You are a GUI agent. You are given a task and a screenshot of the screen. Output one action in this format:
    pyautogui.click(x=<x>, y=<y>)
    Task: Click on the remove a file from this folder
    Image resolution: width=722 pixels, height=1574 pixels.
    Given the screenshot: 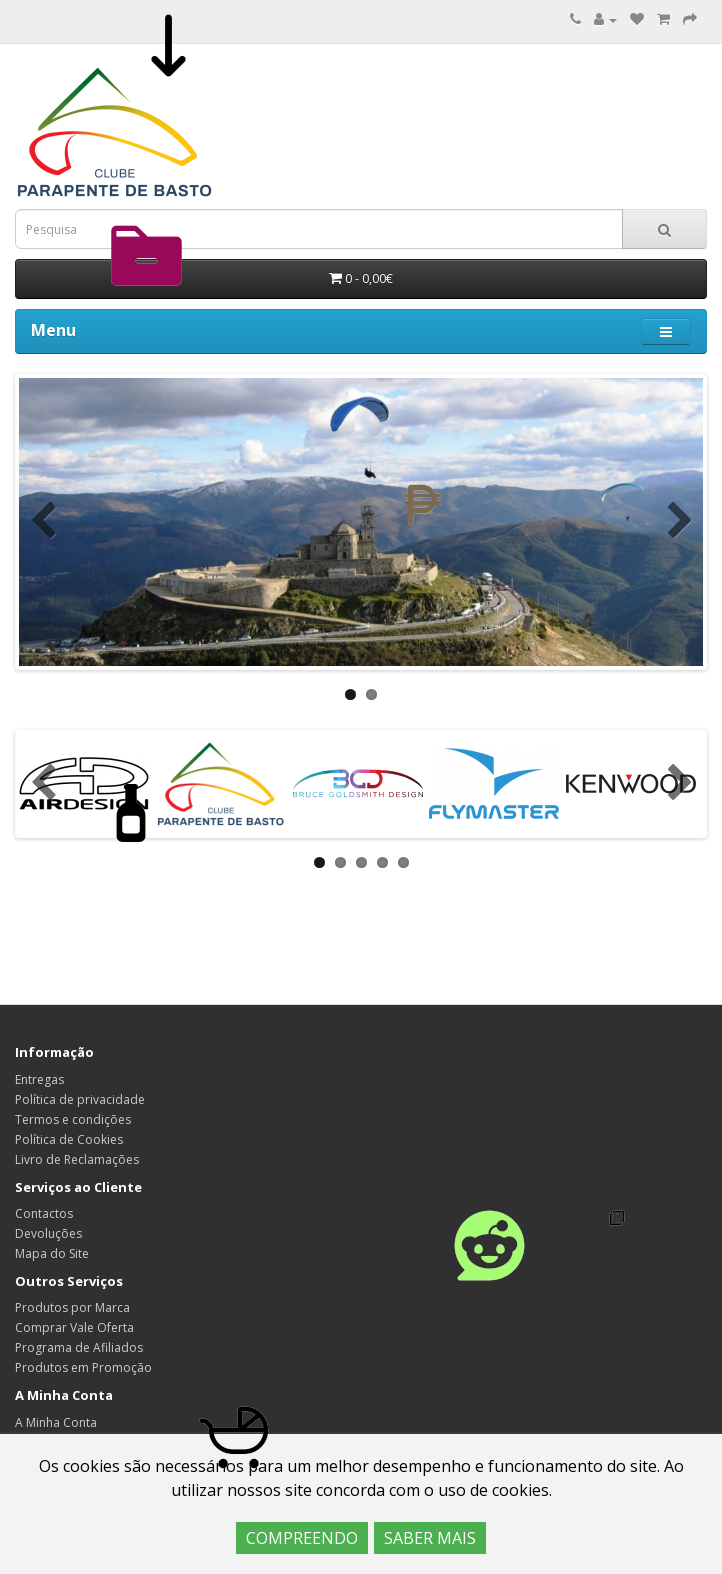 What is the action you would take?
    pyautogui.click(x=146, y=255)
    